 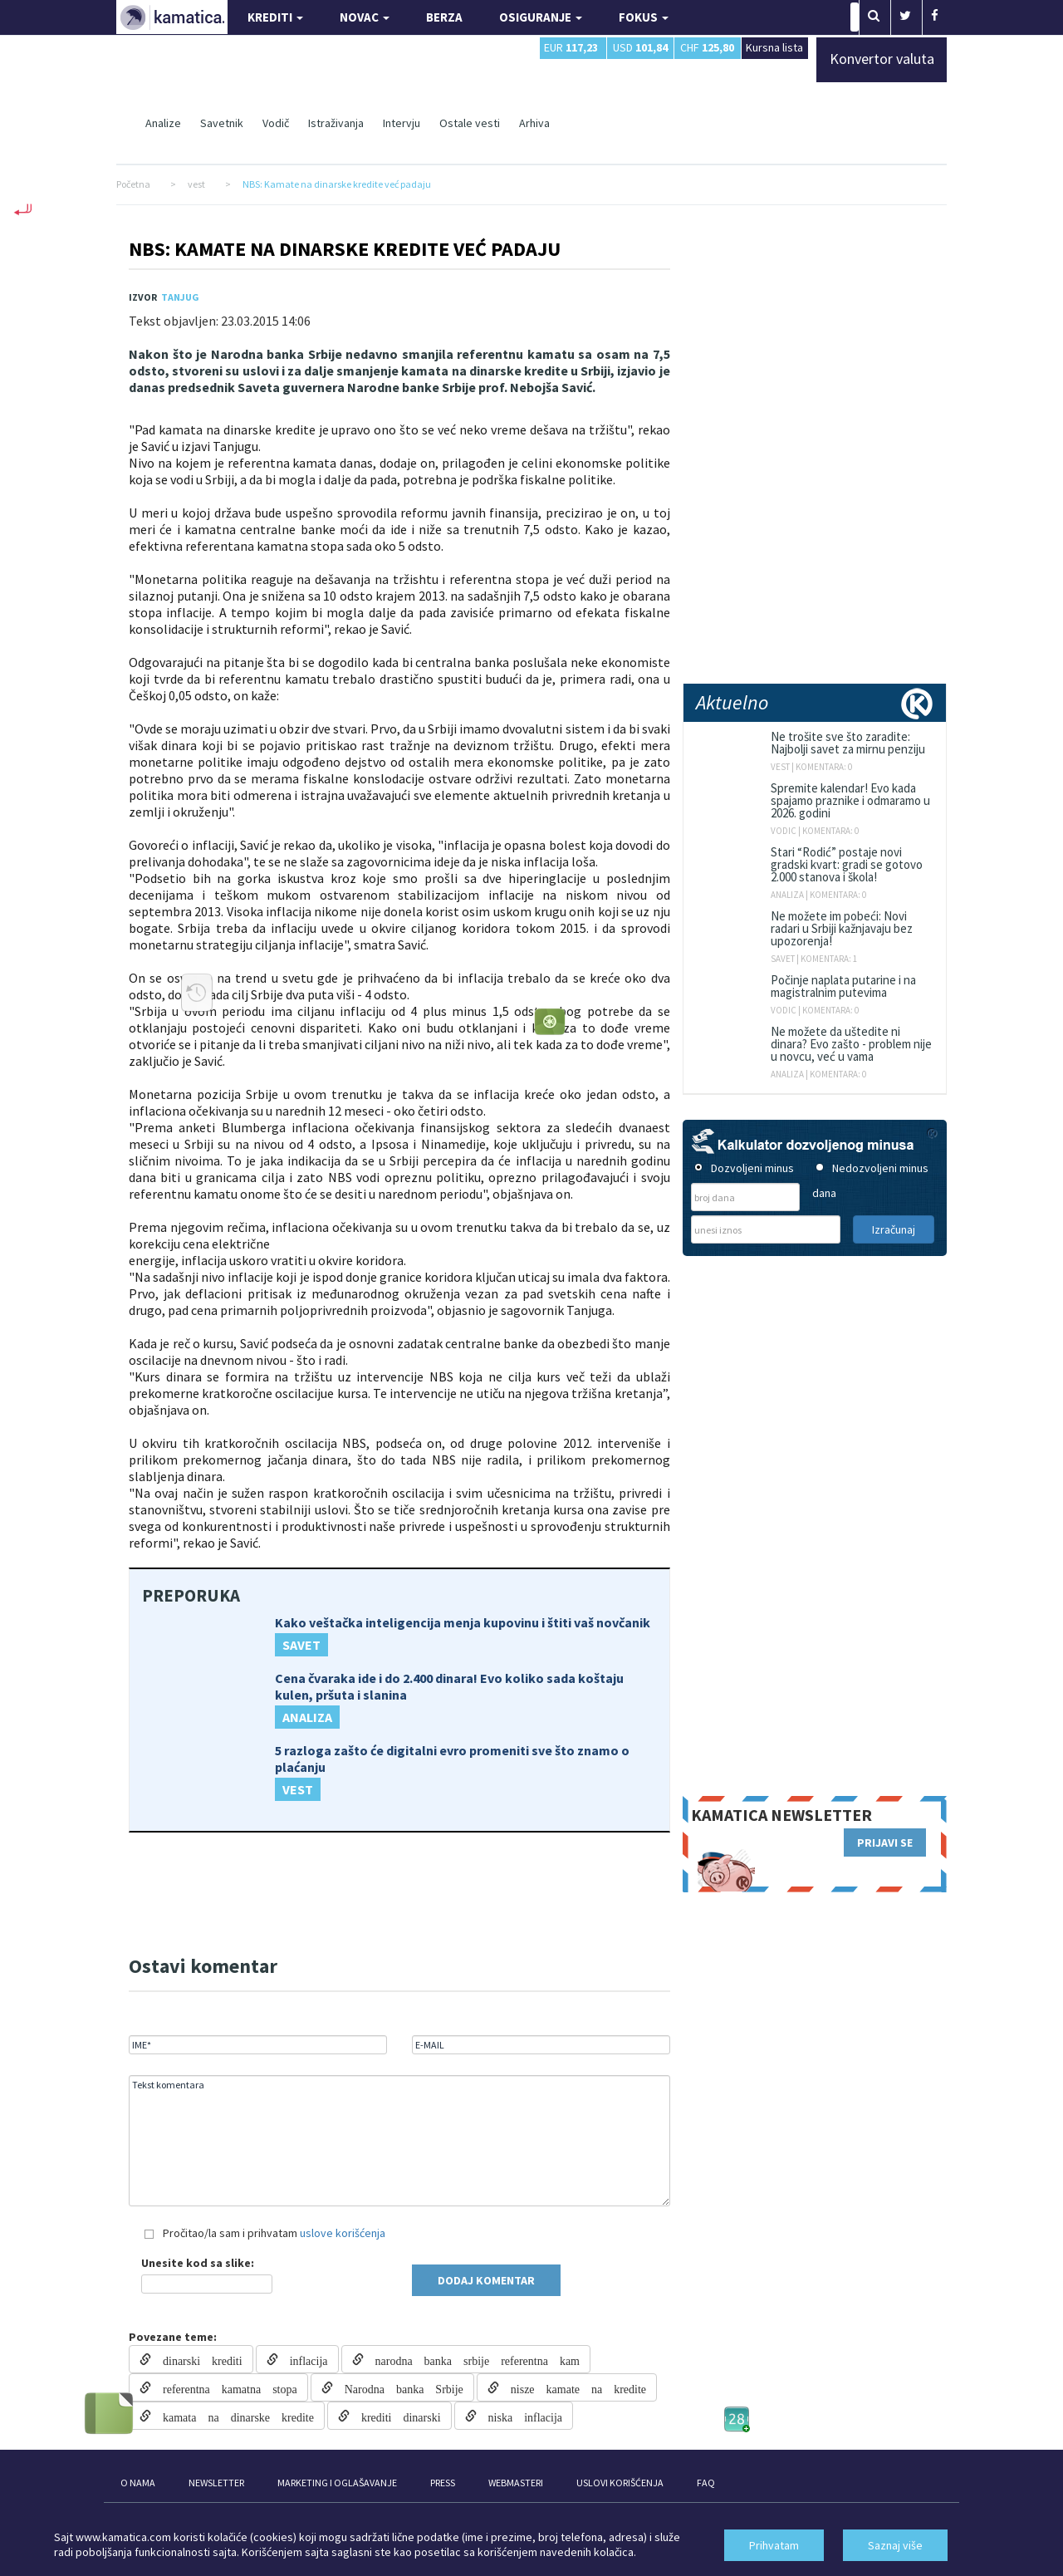 What do you see at coordinates (197, 993) in the screenshot?
I see `a file backup or version history document` at bounding box center [197, 993].